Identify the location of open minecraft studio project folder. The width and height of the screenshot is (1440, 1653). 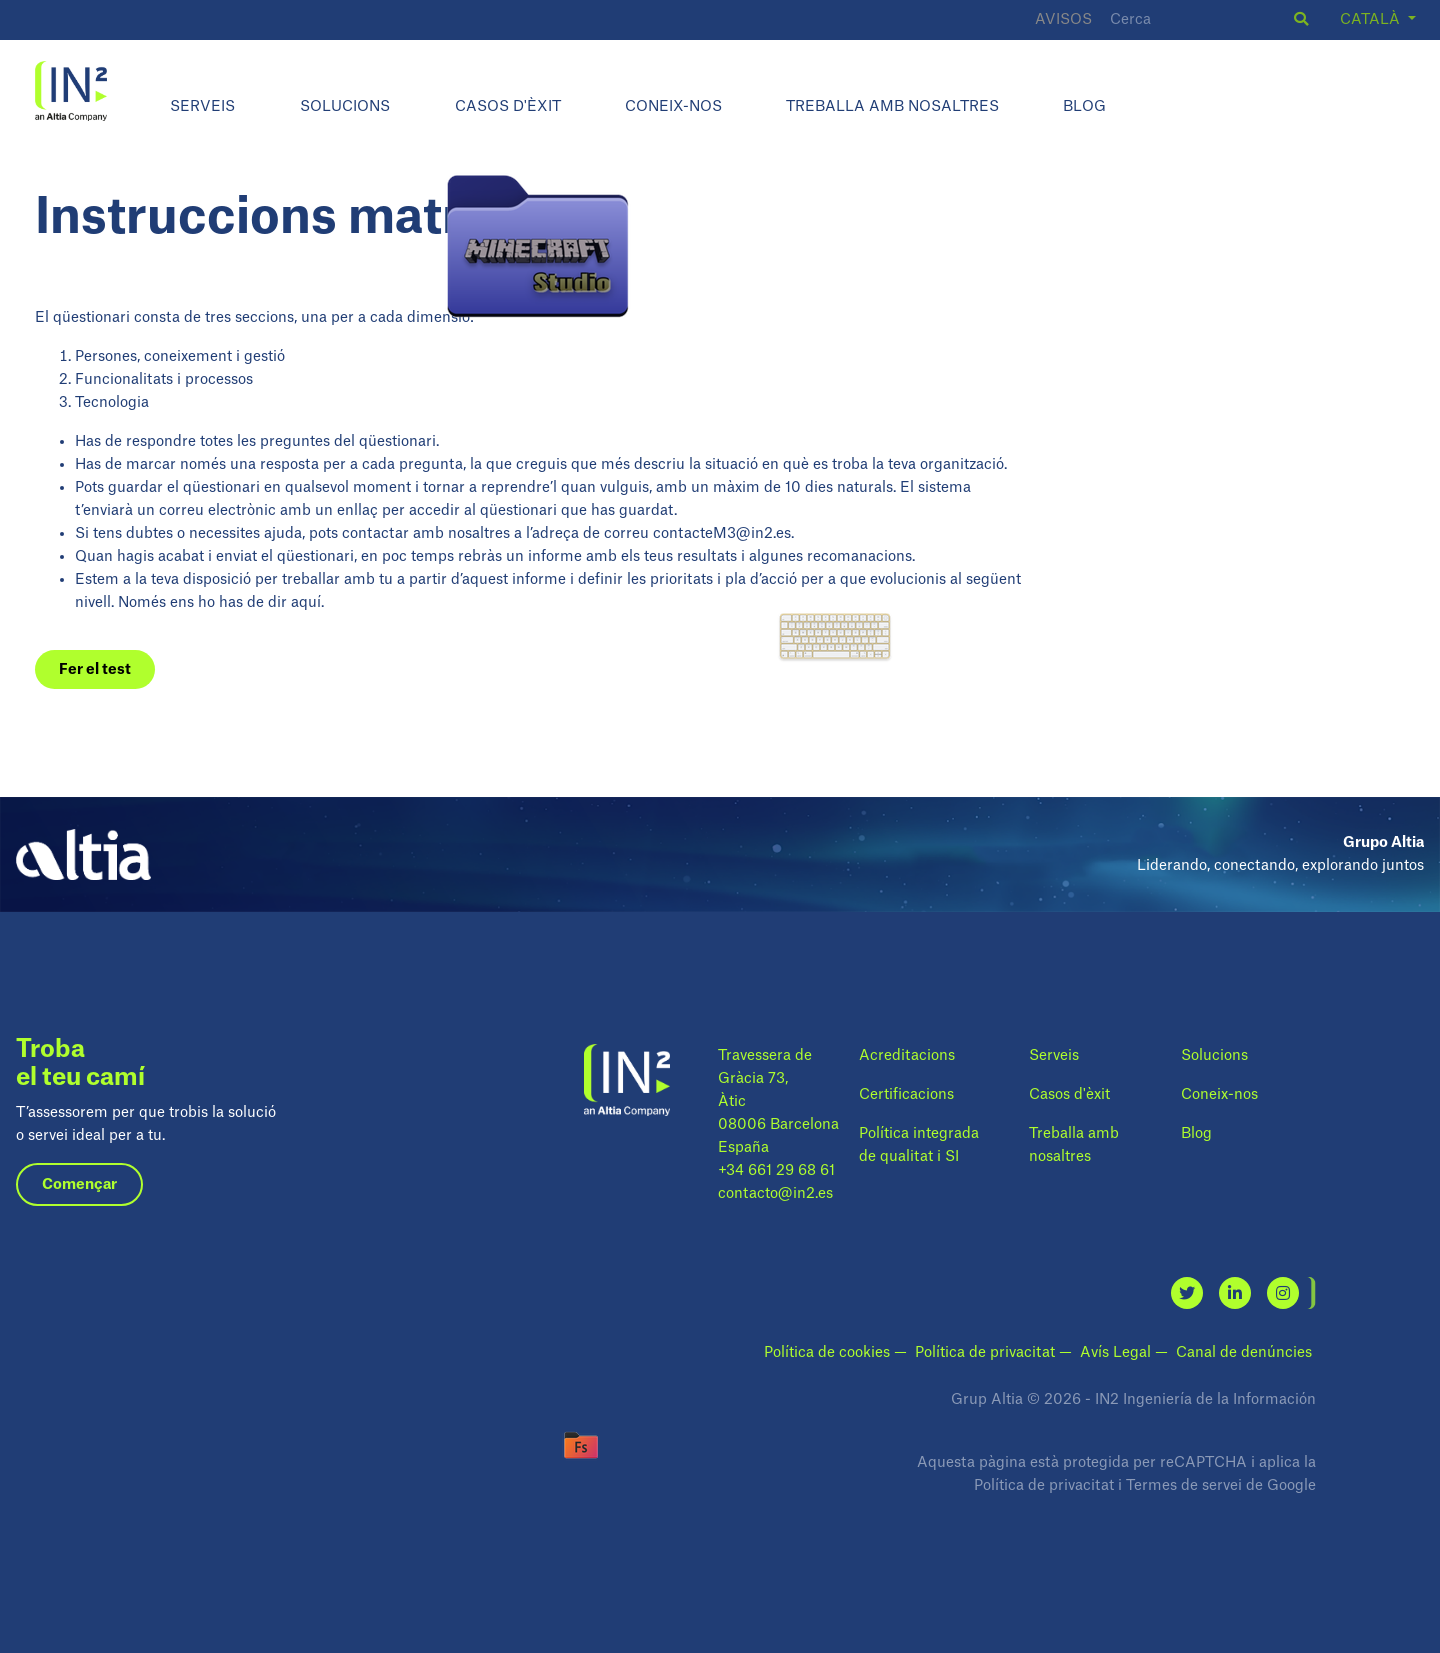
(537, 251).